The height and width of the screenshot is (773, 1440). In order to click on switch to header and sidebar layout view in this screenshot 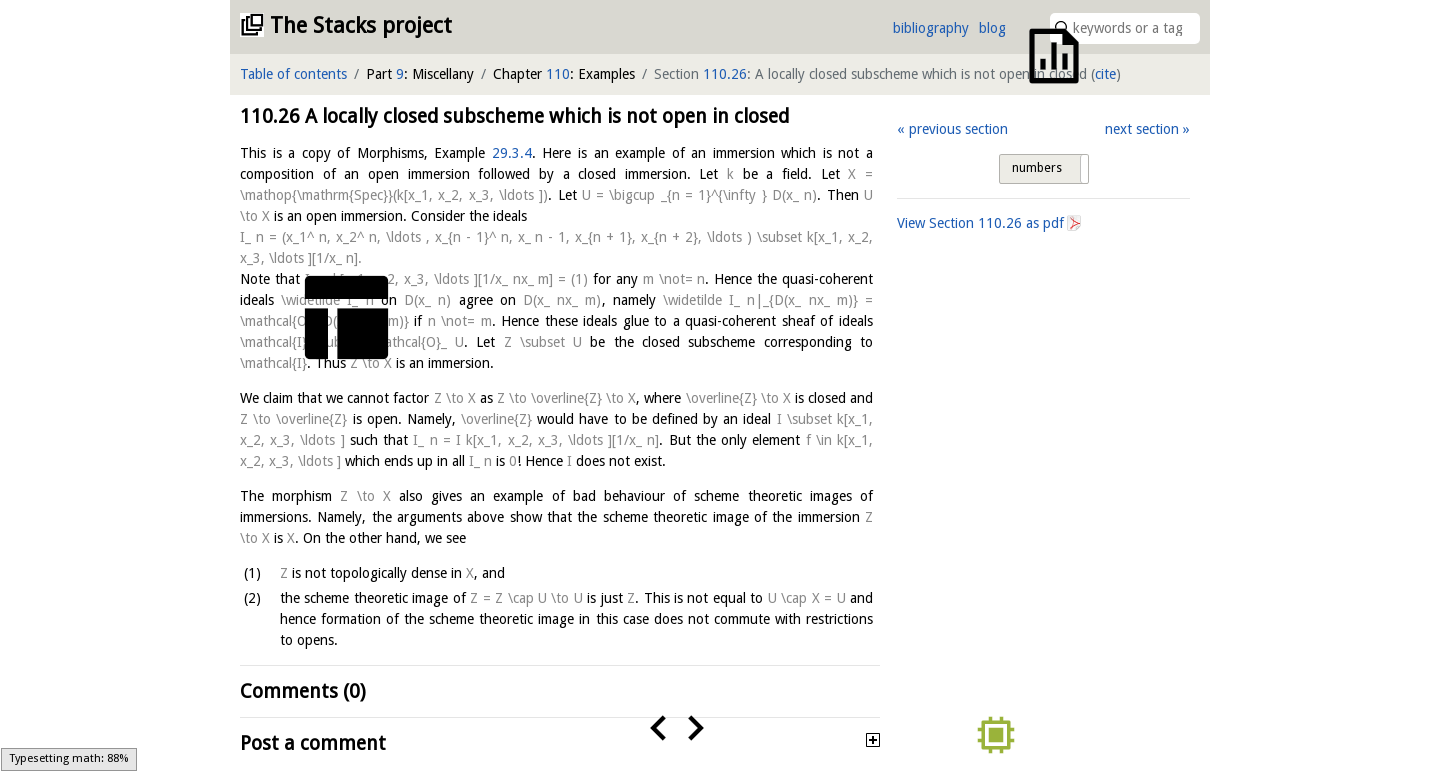, I will do `click(346, 317)`.